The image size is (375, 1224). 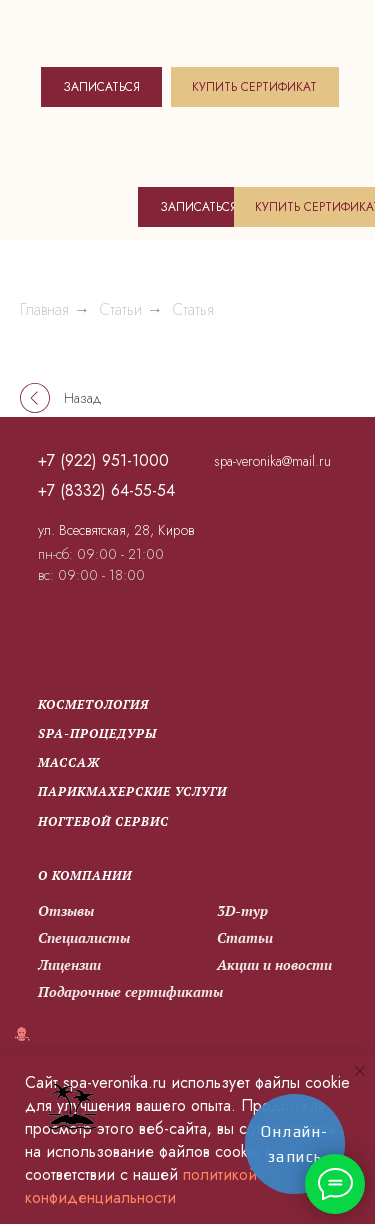 What do you see at coordinates (72, 1106) in the screenshot?
I see `navigate to island or beach location` at bounding box center [72, 1106].